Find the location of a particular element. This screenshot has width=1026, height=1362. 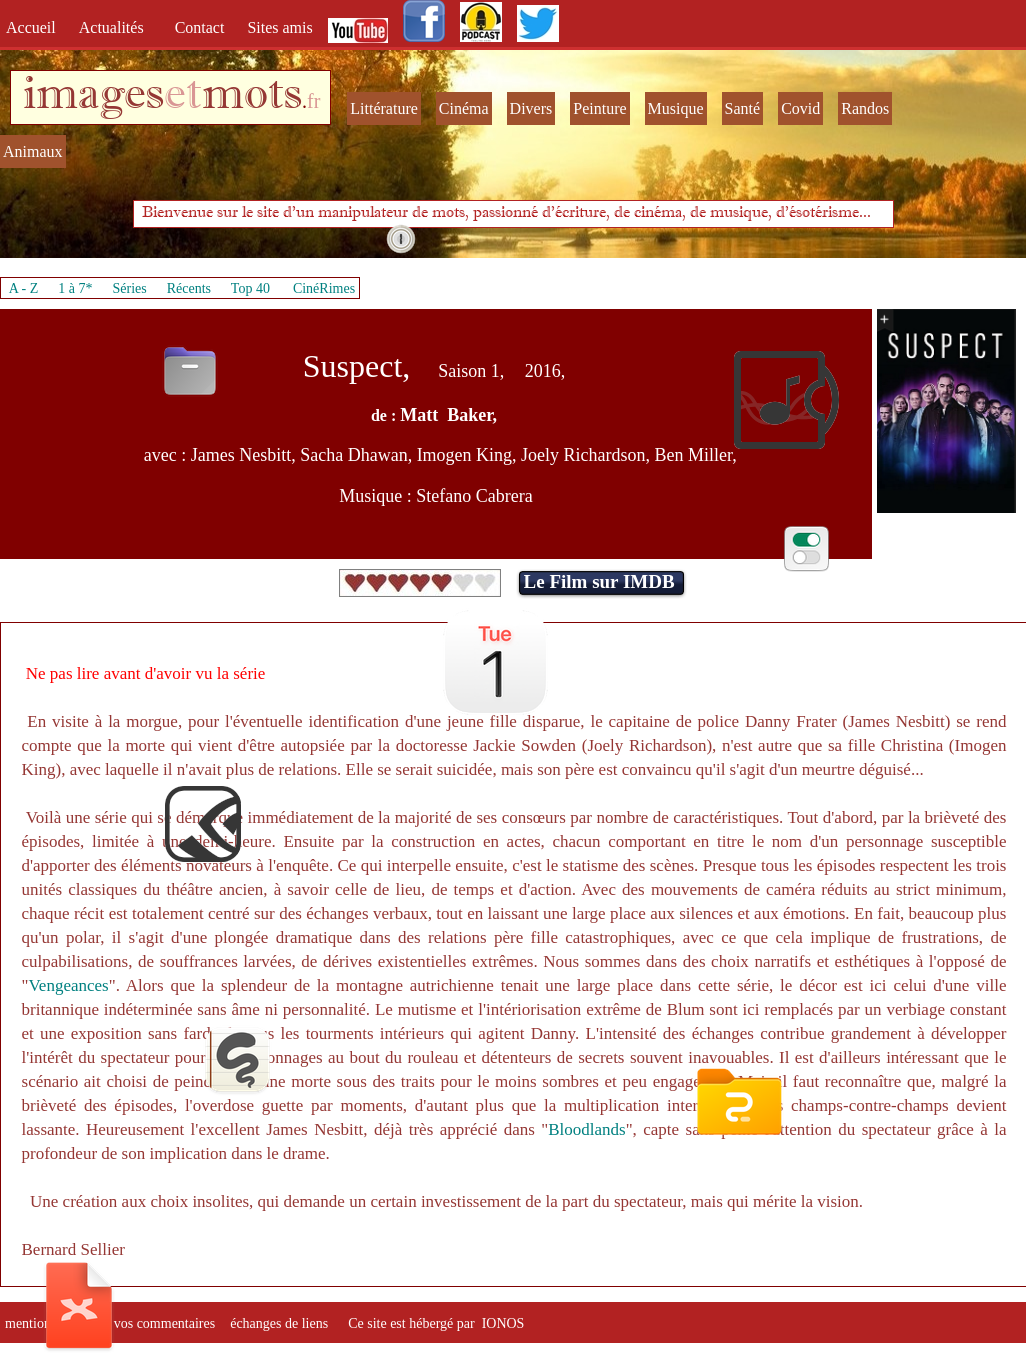

open the passwords app is located at coordinates (401, 239).